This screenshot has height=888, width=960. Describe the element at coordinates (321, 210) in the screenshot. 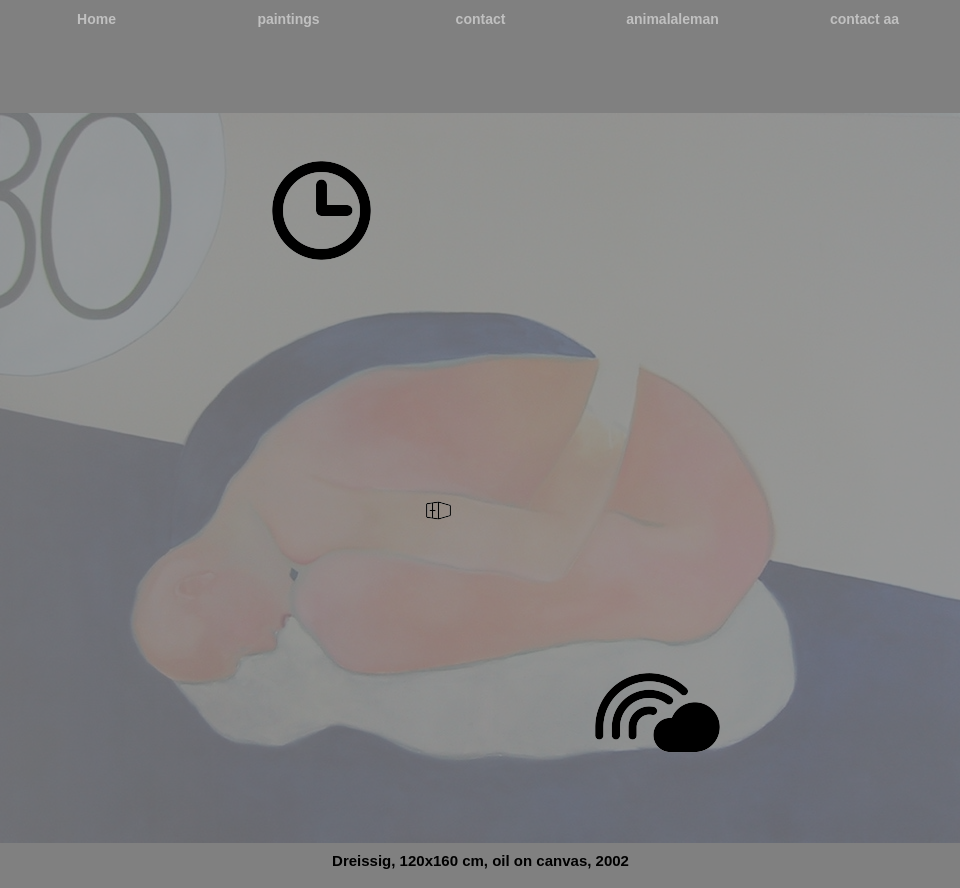

I see `view time or clock settings` at that location.